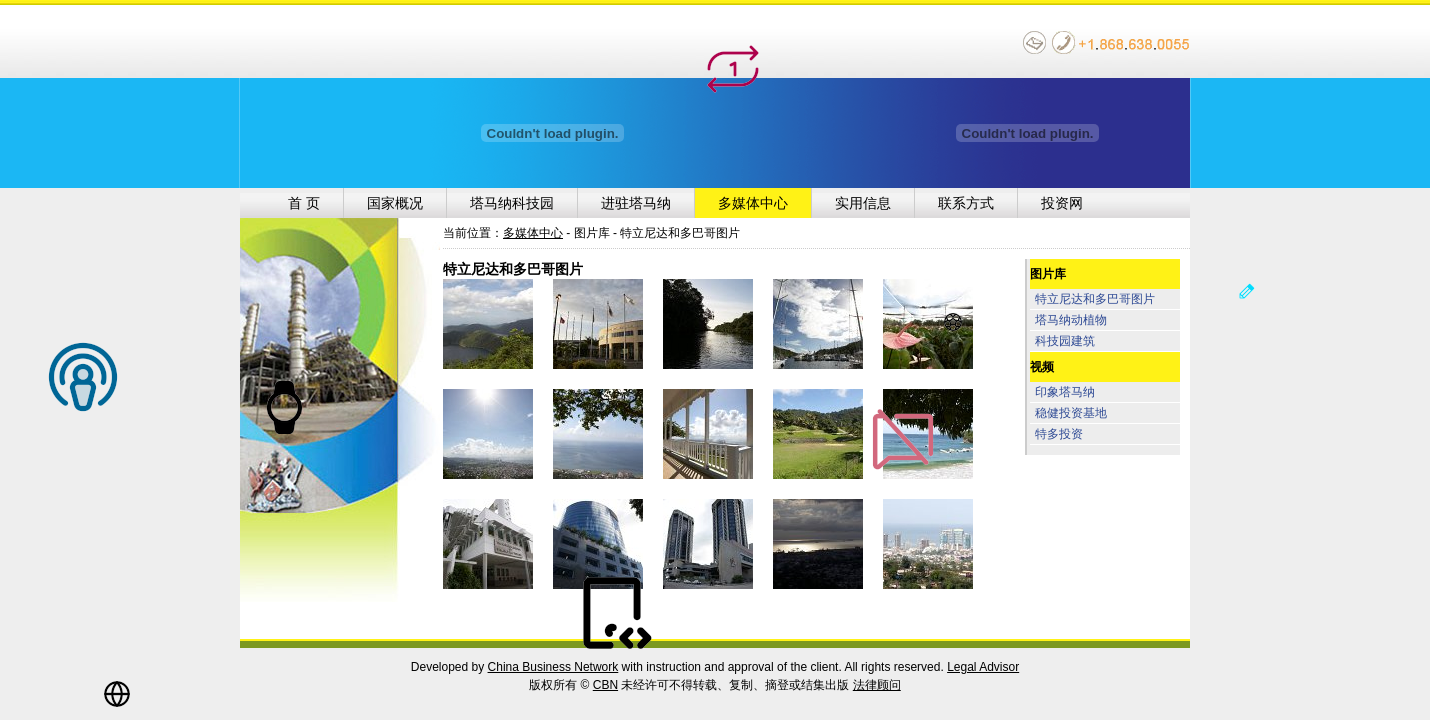  What do you see at coordinates (284, 407) in the screenshot?
I see `access smartwatch settings or pairing` at bounding box center [284, 407].